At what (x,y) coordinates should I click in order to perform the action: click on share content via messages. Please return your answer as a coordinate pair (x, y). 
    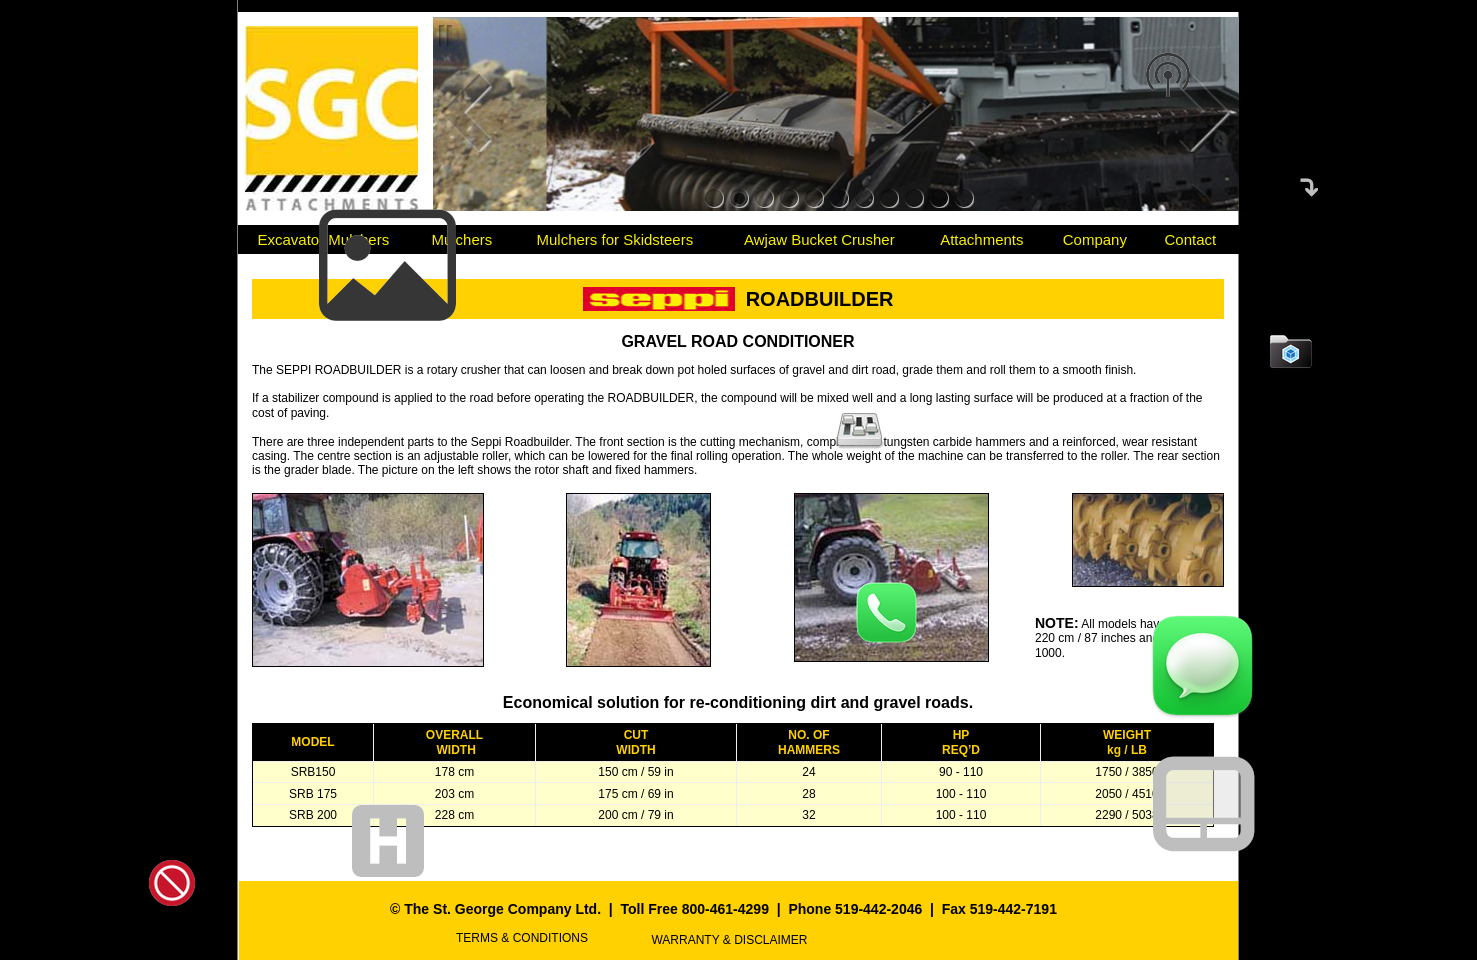
    Looking at the image, I should click on (1202, 665).